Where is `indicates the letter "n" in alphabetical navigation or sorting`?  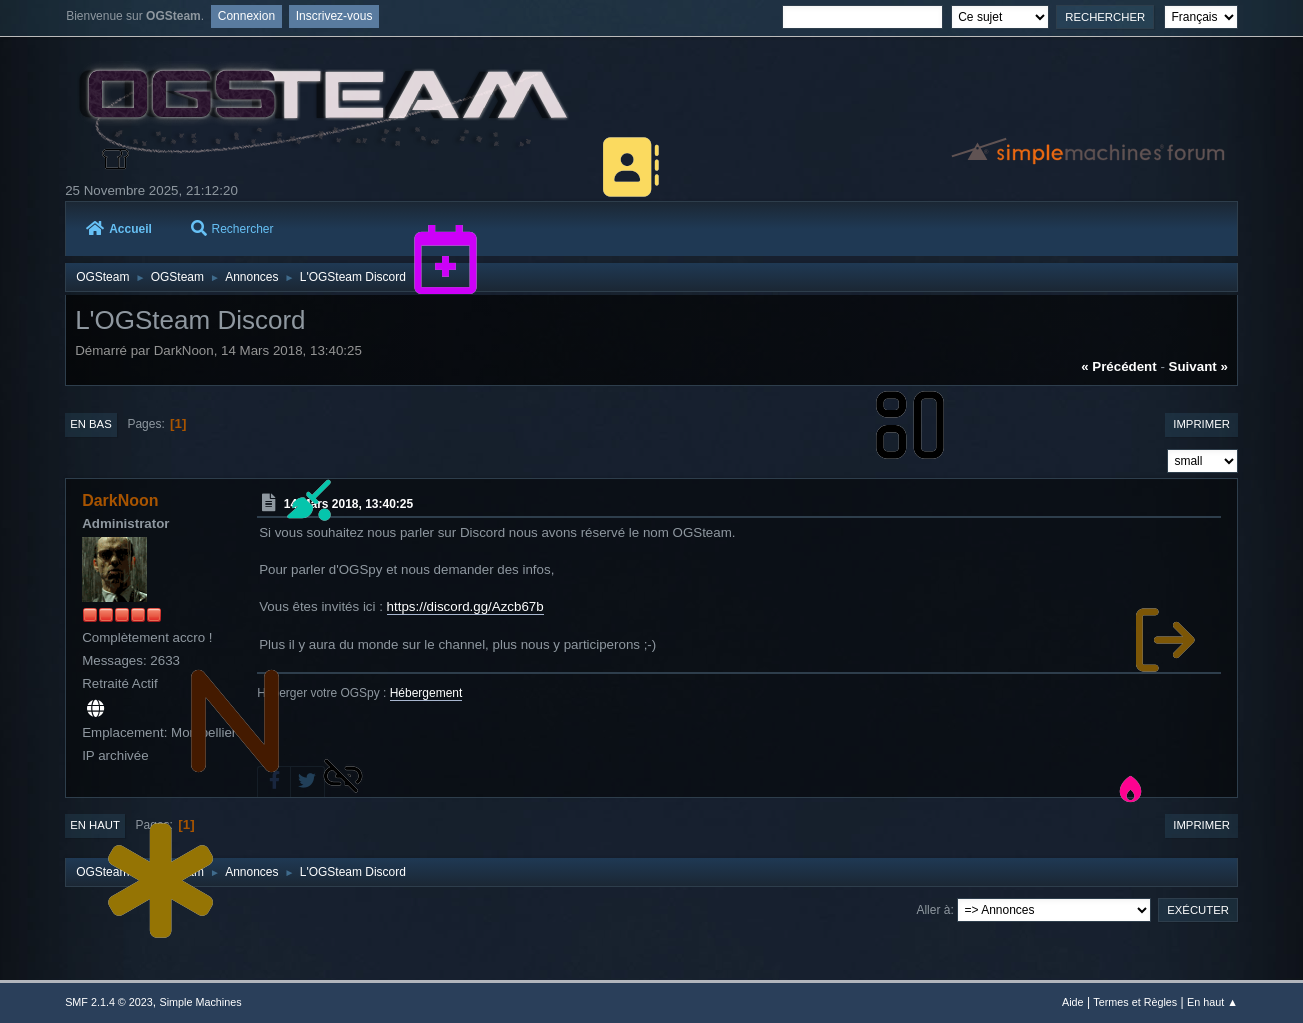 indicates the letter "n" in alphabetical navigation or sorting is located at coordinates (235, 721).